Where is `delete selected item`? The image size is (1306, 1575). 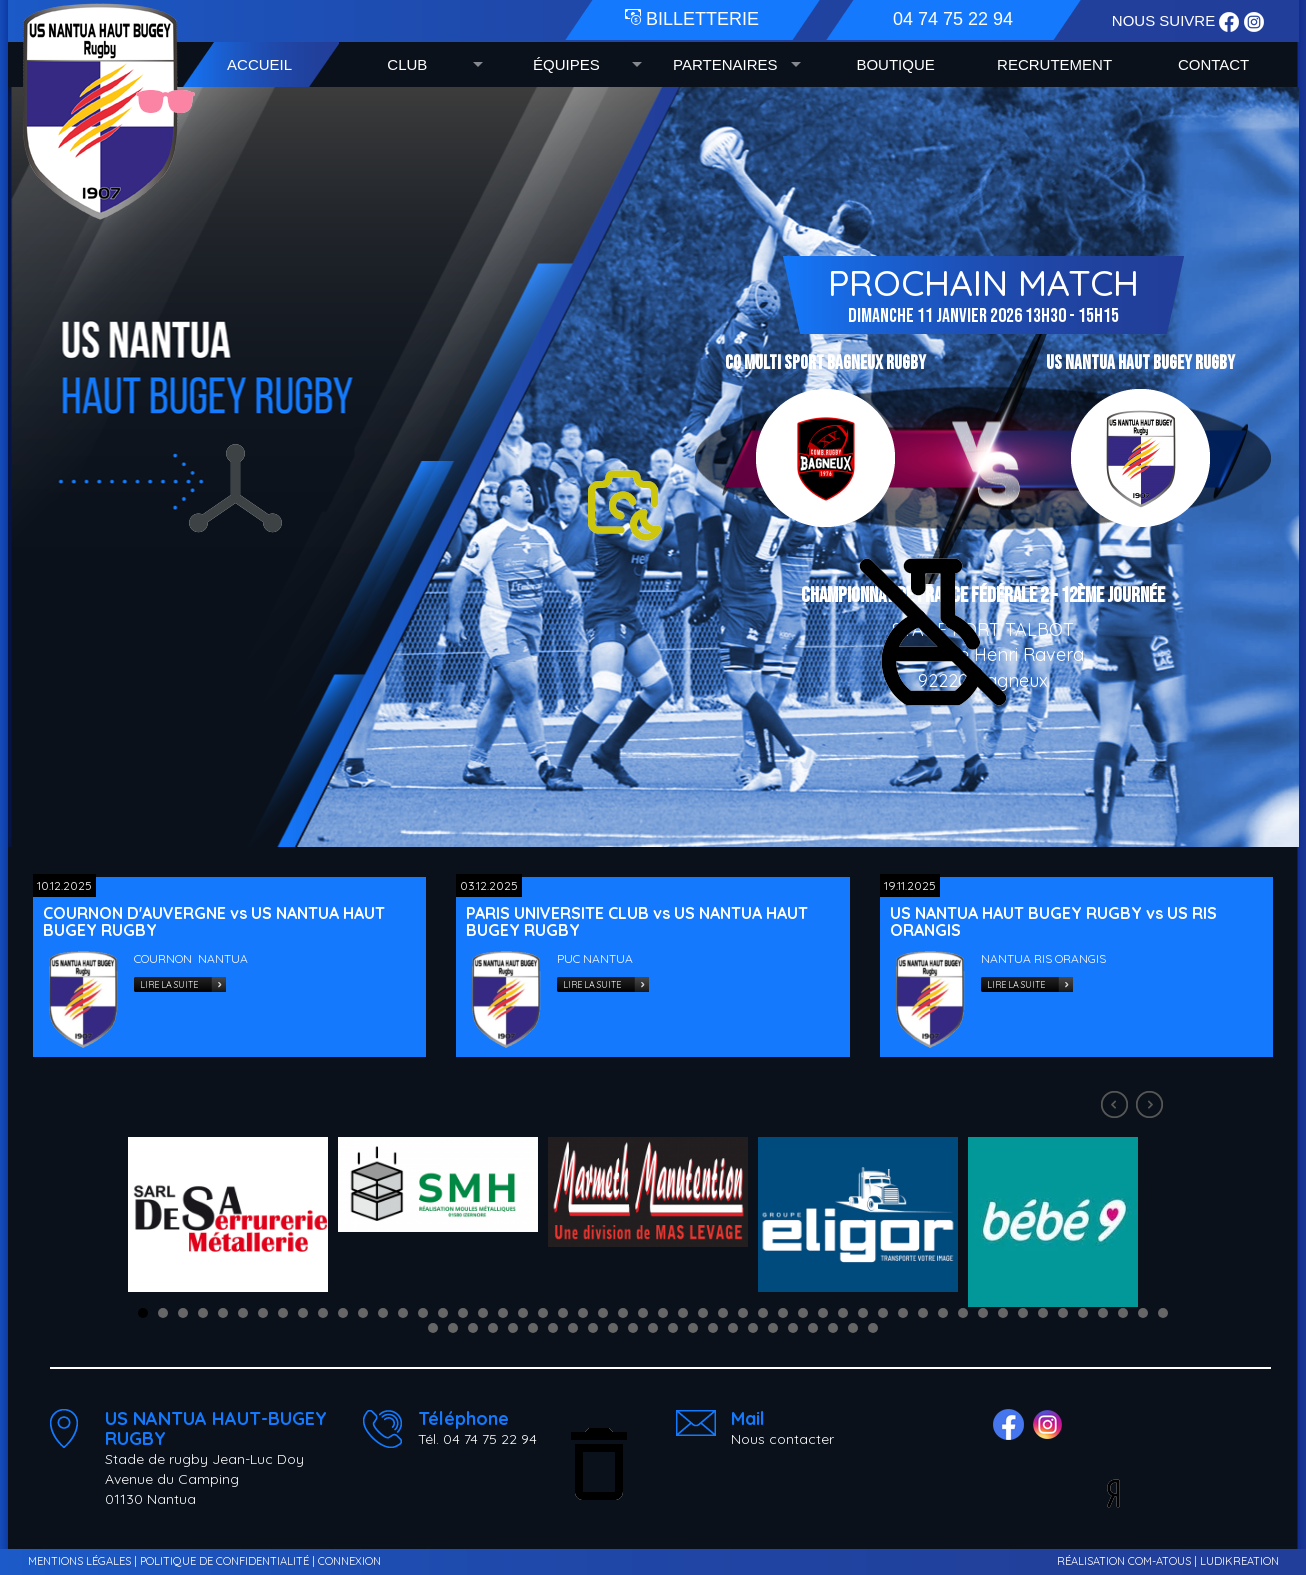
delete selected item is located at coordinates (599, 1464).